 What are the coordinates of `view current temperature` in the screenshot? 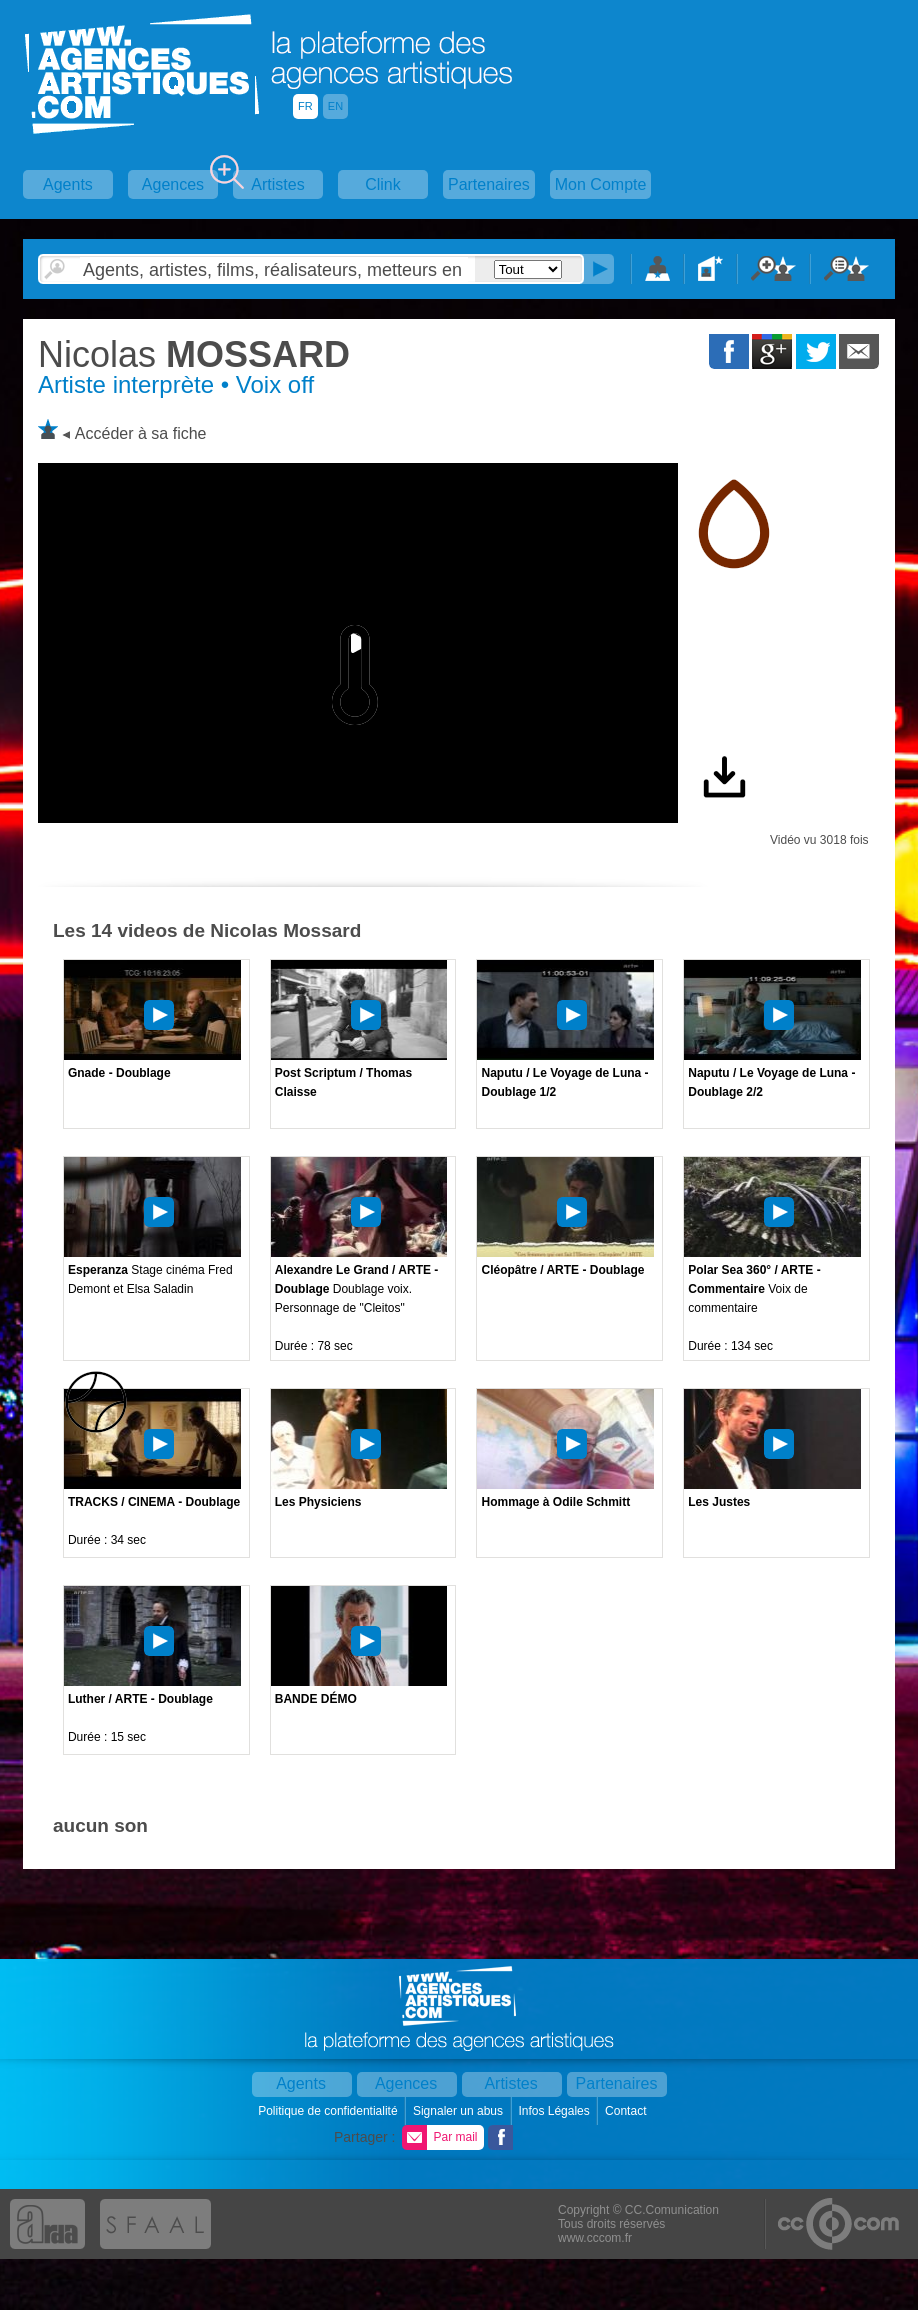 It's located at (357, 675).